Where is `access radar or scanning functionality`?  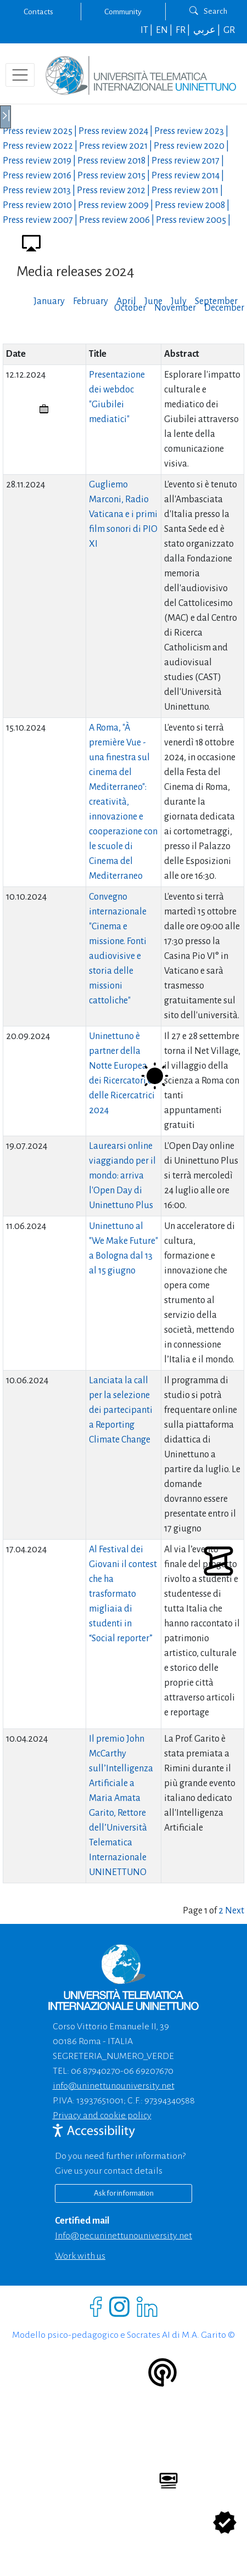 access radar or scanning functionality is located at coordinates (162, 2372).